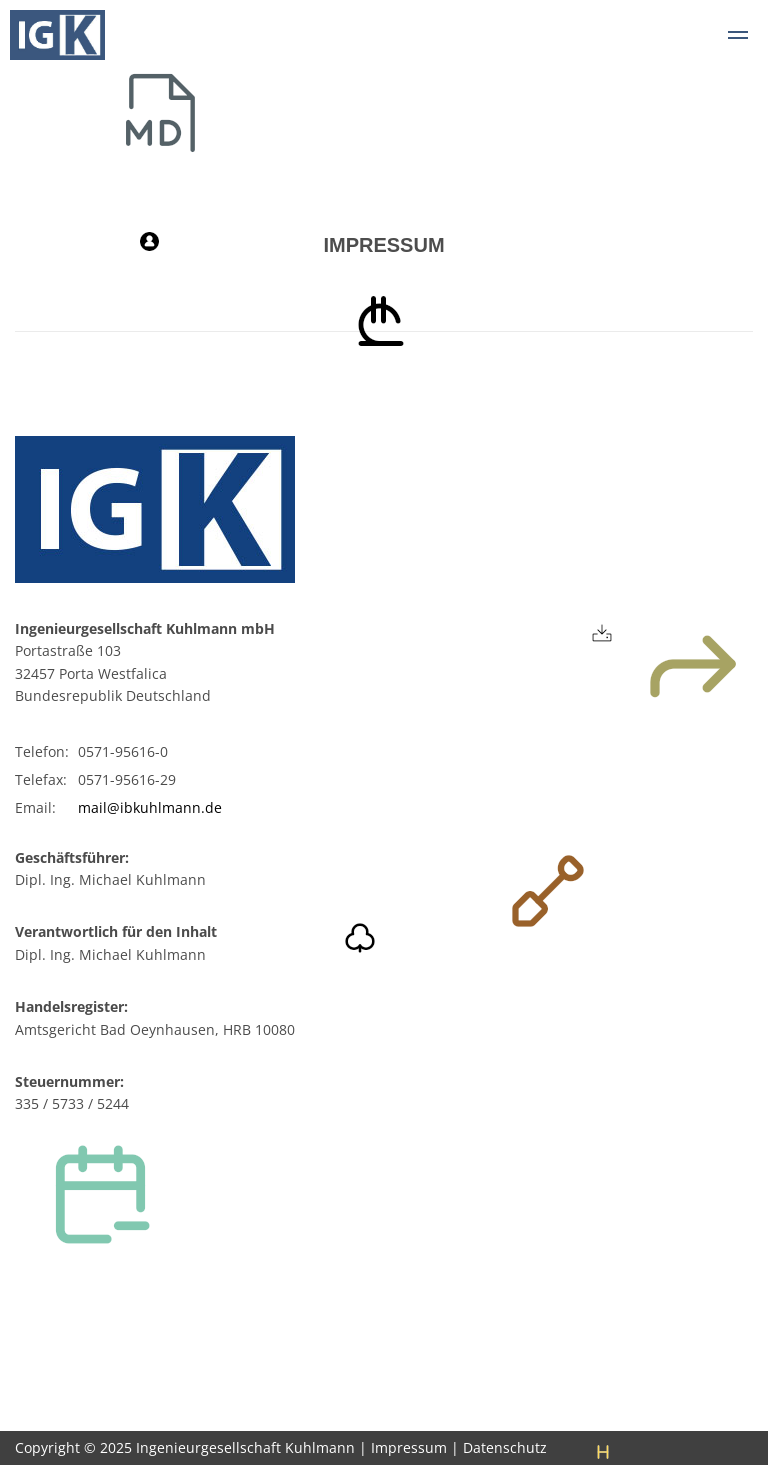 Image resolution: width=768 pixels, height=1465 pixels. What do you see at coordinates (162, 113) in the screenshot?
I see `open a markdown file` at bounding box center [162, 113].